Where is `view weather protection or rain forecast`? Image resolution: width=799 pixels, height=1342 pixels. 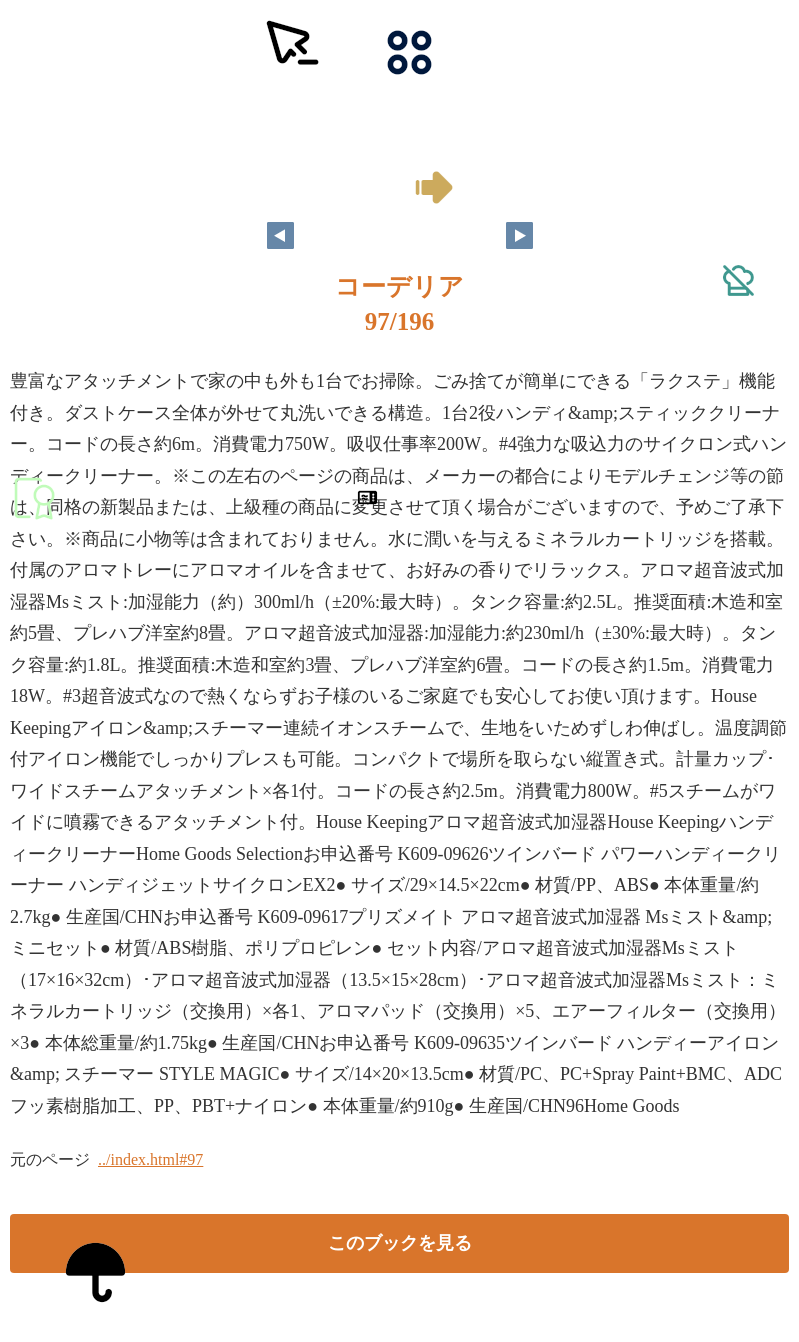 view weather protection or rain forecast is located at coordinates (95, 1272).